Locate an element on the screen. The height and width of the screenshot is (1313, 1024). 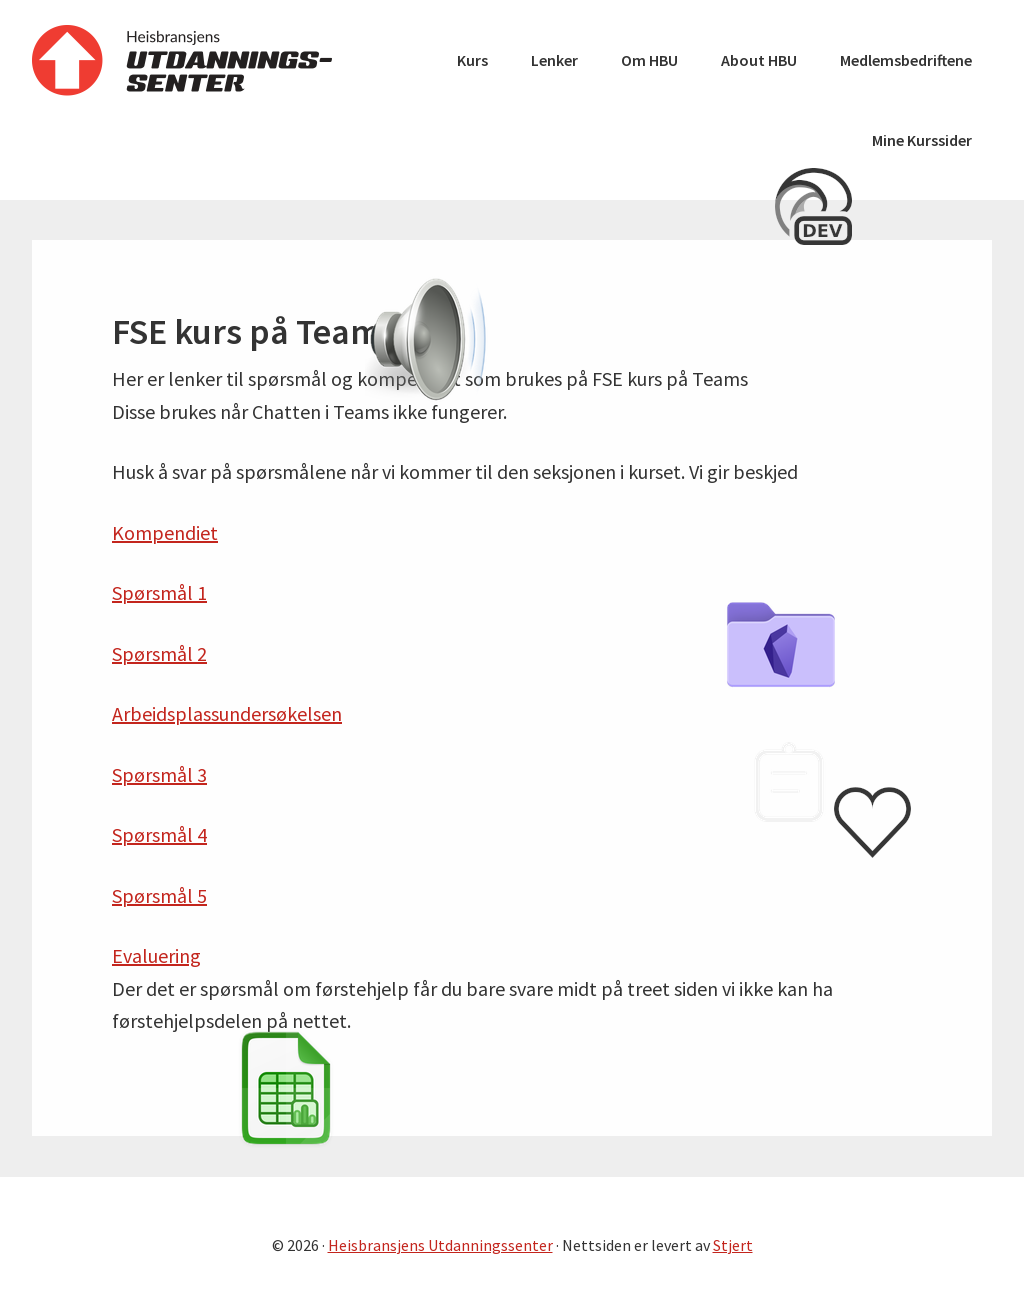
open your obsidian vault folder is located at coordinates (780, 647).